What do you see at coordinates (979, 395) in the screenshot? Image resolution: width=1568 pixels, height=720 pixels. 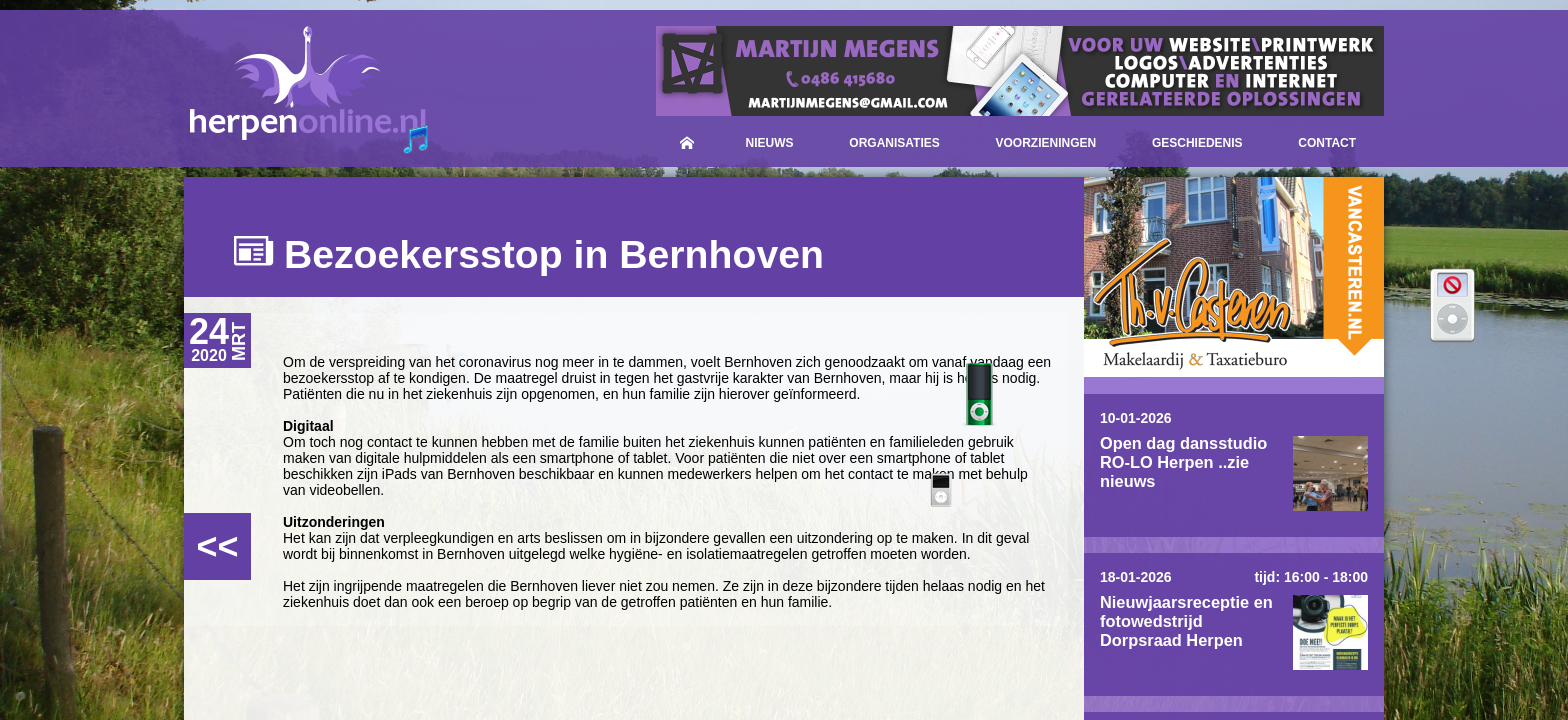 I see `iPod nano device in green` at bounding box center [979, 395].